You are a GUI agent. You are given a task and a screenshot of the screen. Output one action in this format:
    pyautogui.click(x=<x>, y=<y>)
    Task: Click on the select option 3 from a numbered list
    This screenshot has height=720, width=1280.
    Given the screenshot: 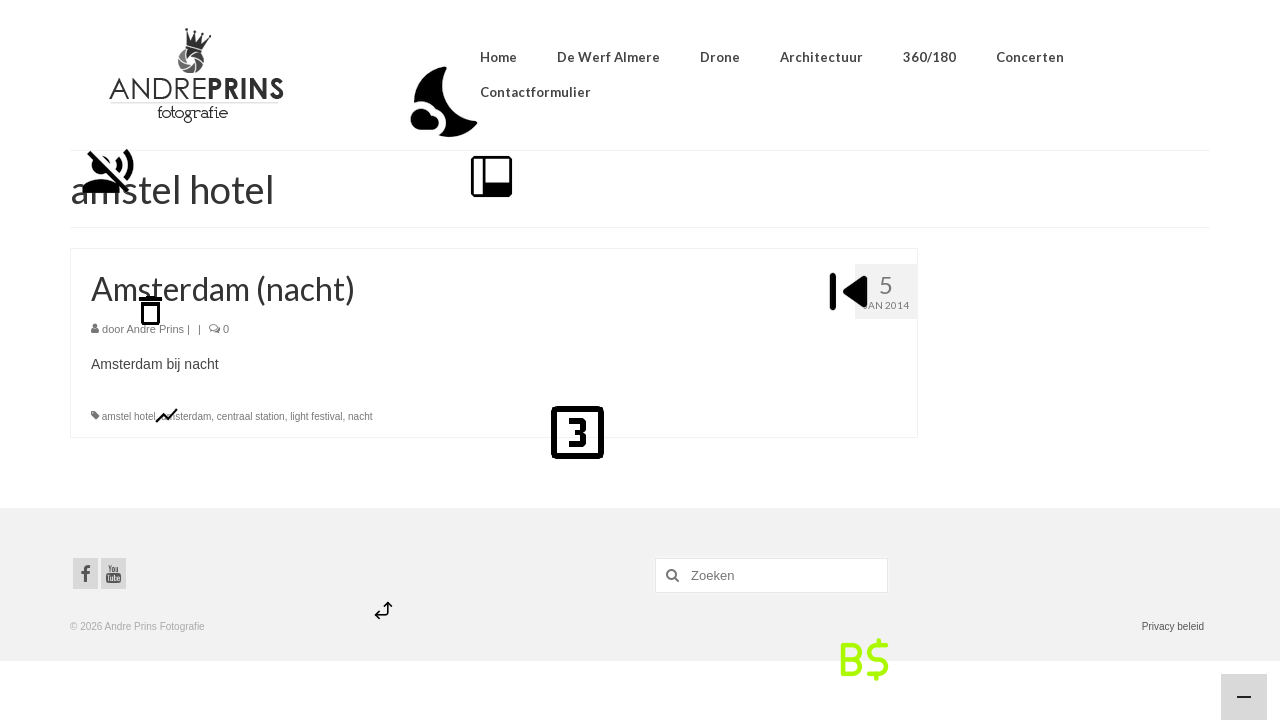 What is the action you would take?
    pyautogui.click(x=577, y=432)
    